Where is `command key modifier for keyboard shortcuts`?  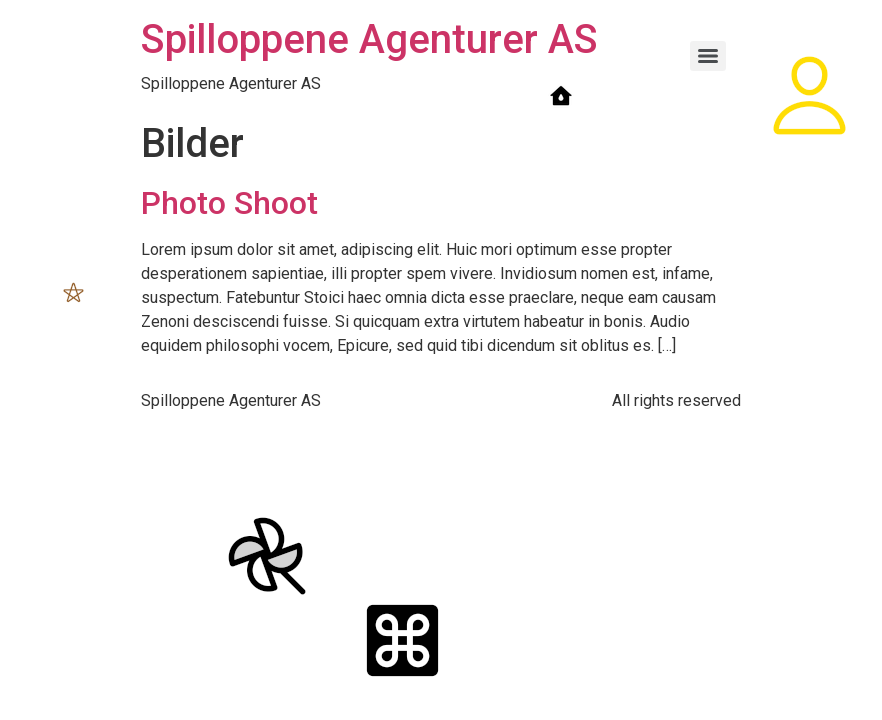
command key modifier for keyboard shortcuts is located at coordinates (402, 640).